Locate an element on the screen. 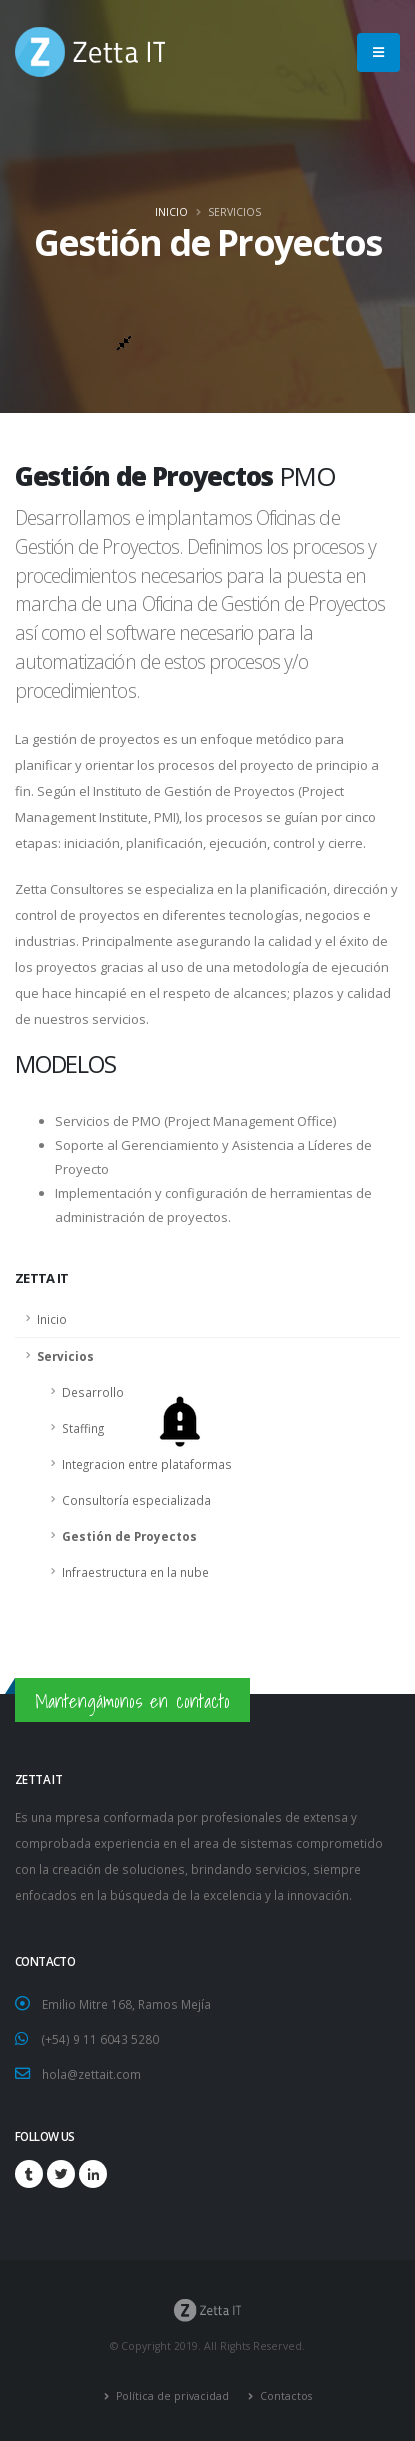 The height and width of the screenshot is (2441, 415). important notification requiring attention is located at coordinates (180, 1421).